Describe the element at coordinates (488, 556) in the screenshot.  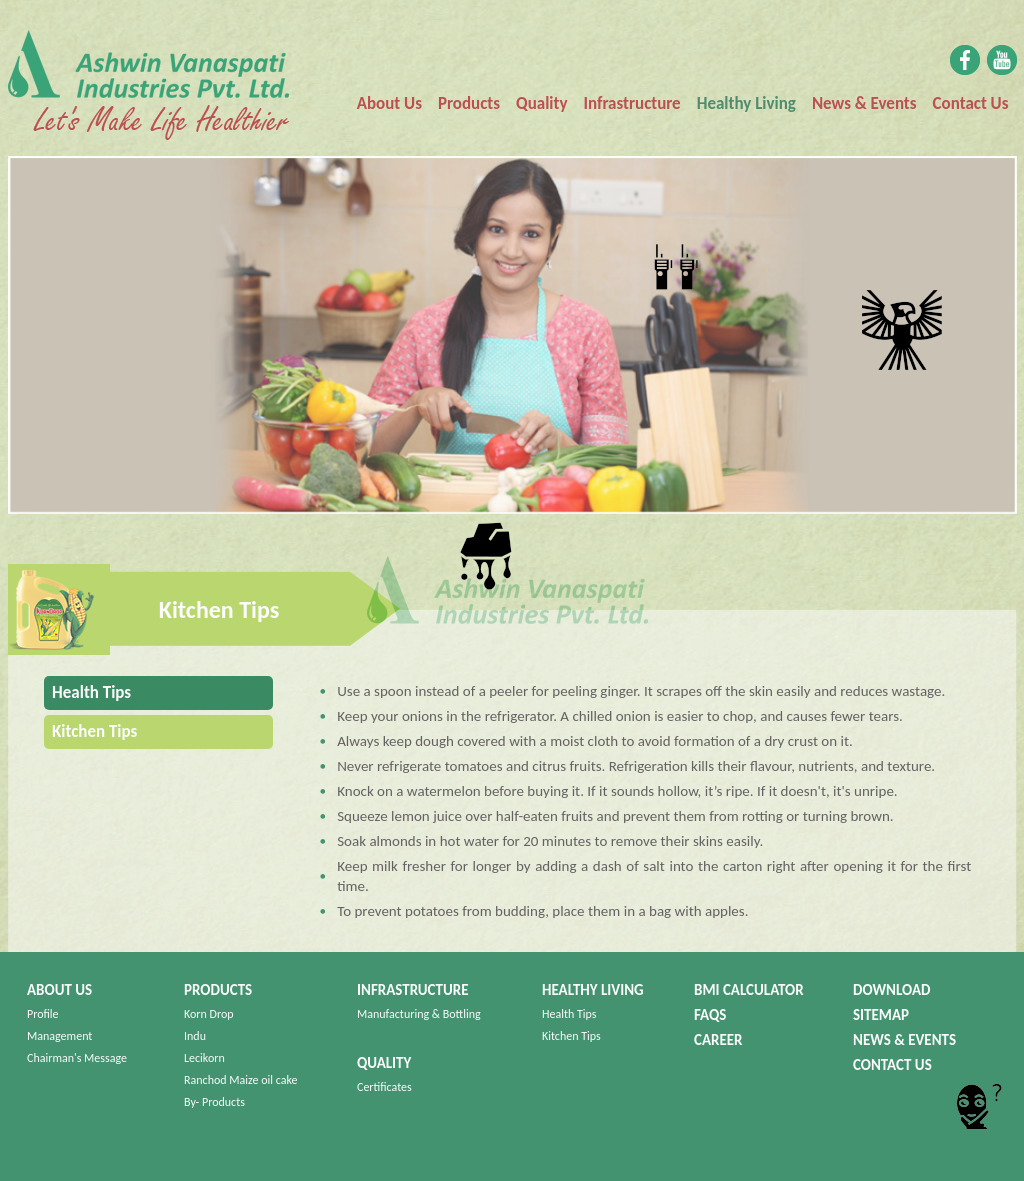
I see `indicates a cave or cavern environment` at that location.